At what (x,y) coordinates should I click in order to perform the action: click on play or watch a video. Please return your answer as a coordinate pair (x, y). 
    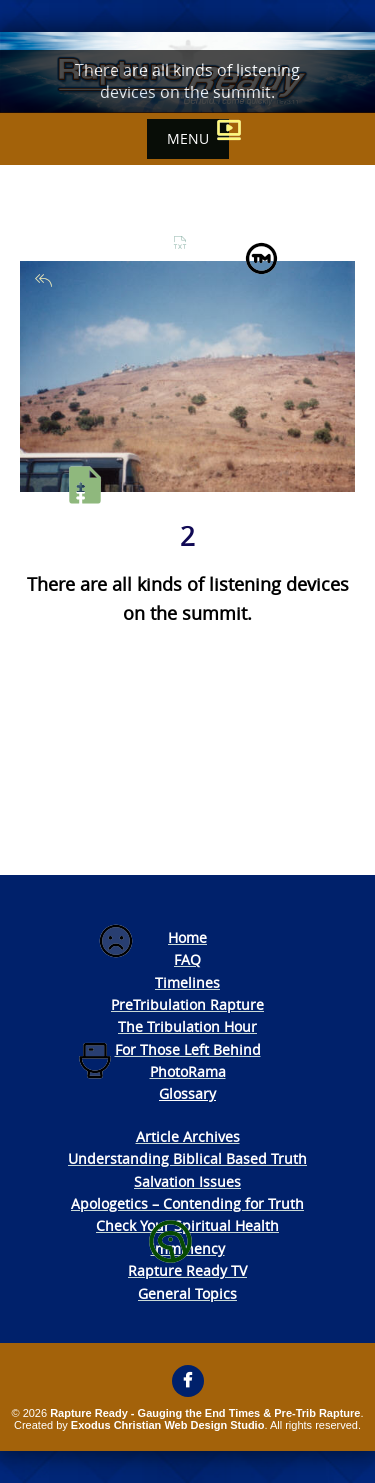
    Looking at the image, I should click on (229, 130).